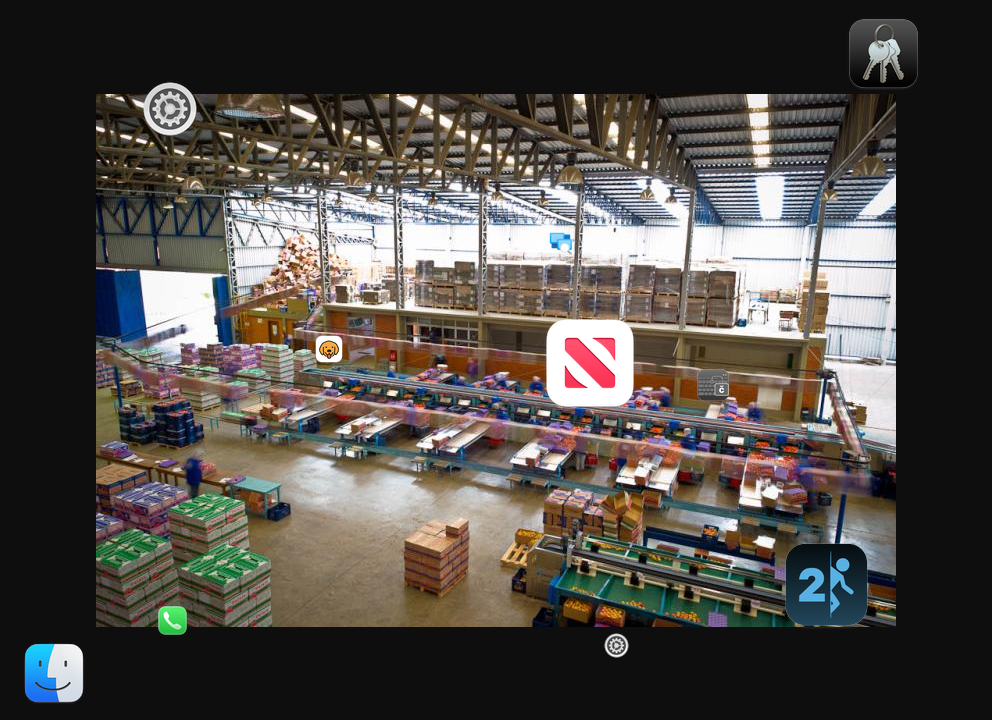  What do you see at coordinates (883, 53) in the screenshot?
I see `open keychain access to manage saved passwords` at bounding box center [883, 53].